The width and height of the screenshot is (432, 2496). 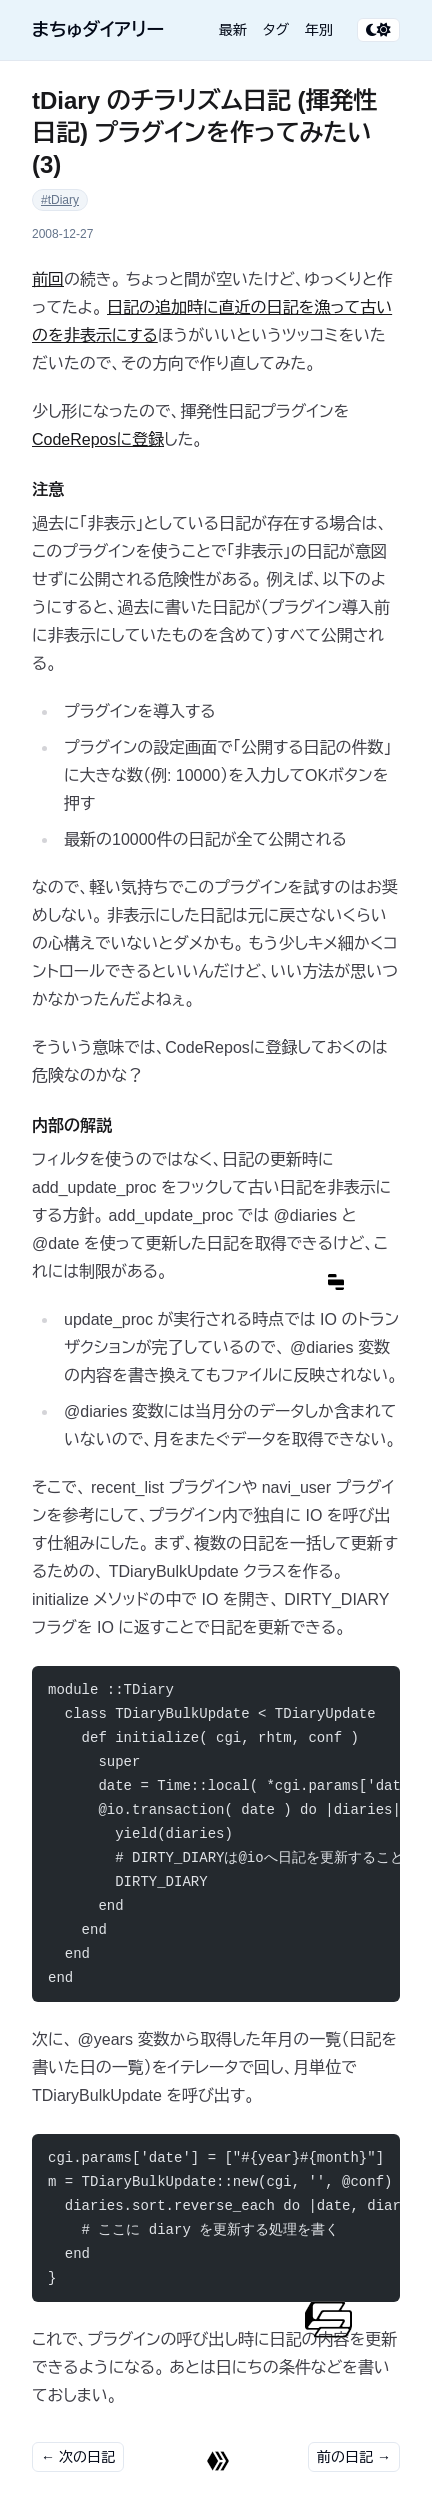 I want to click on hive blockchain logo, so click(x=218, y=2461).